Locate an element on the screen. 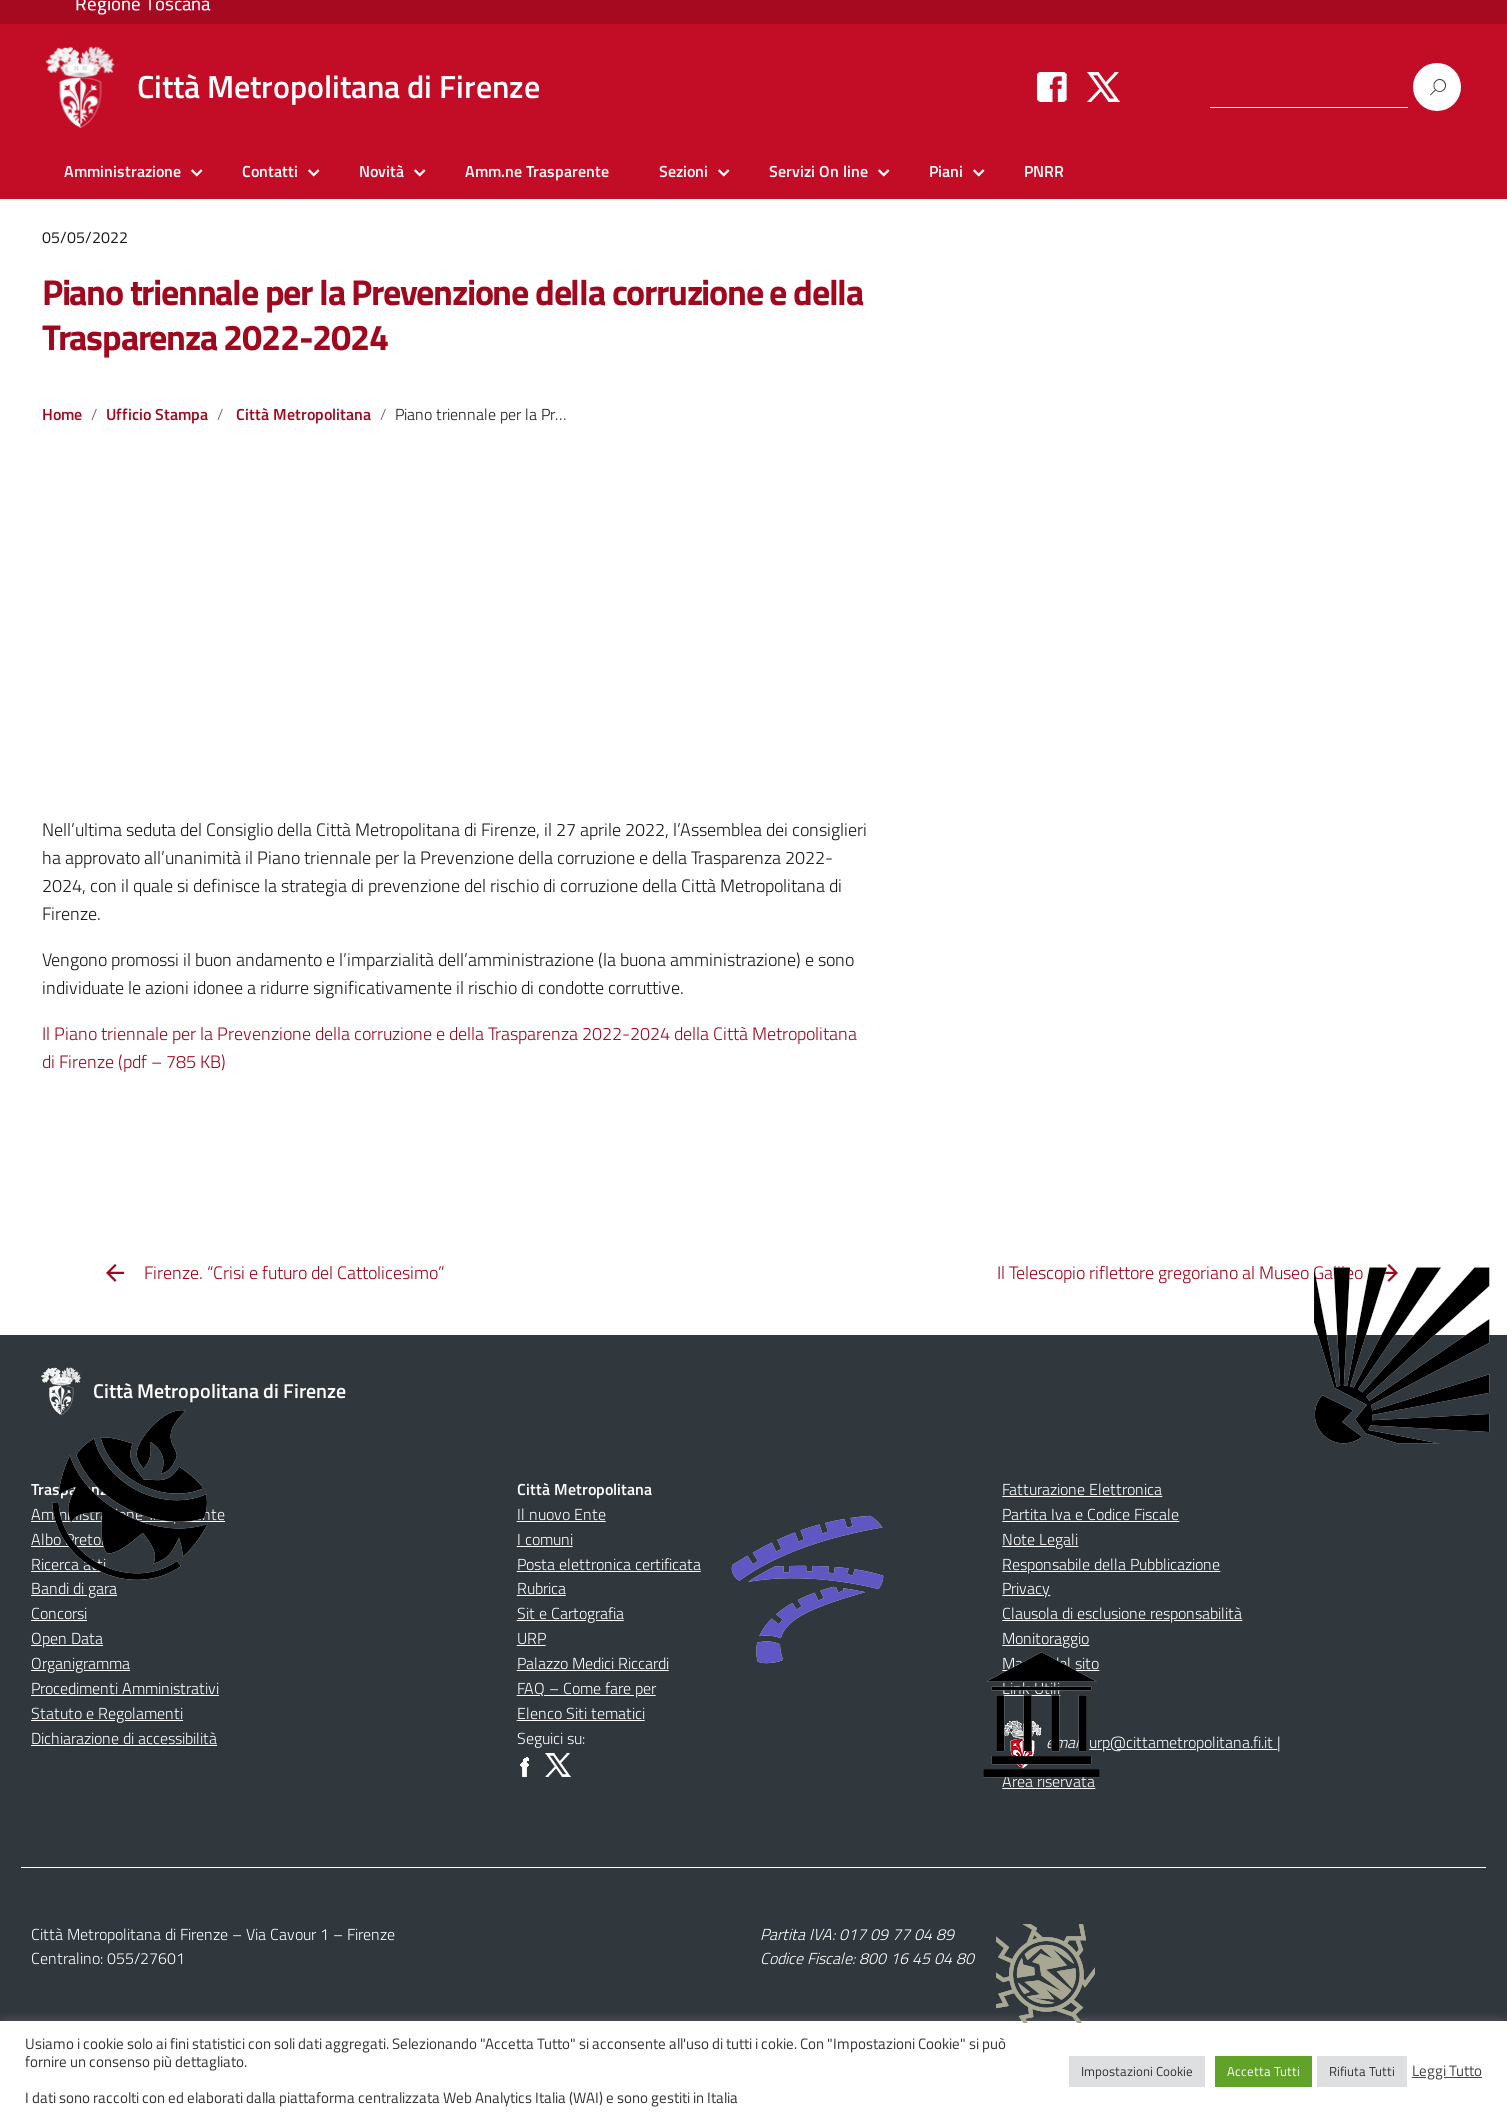 Image resolution: width=1507 pixels, height=2121 pixels. access banking or financial services is located at coordinates (1041, 1714).